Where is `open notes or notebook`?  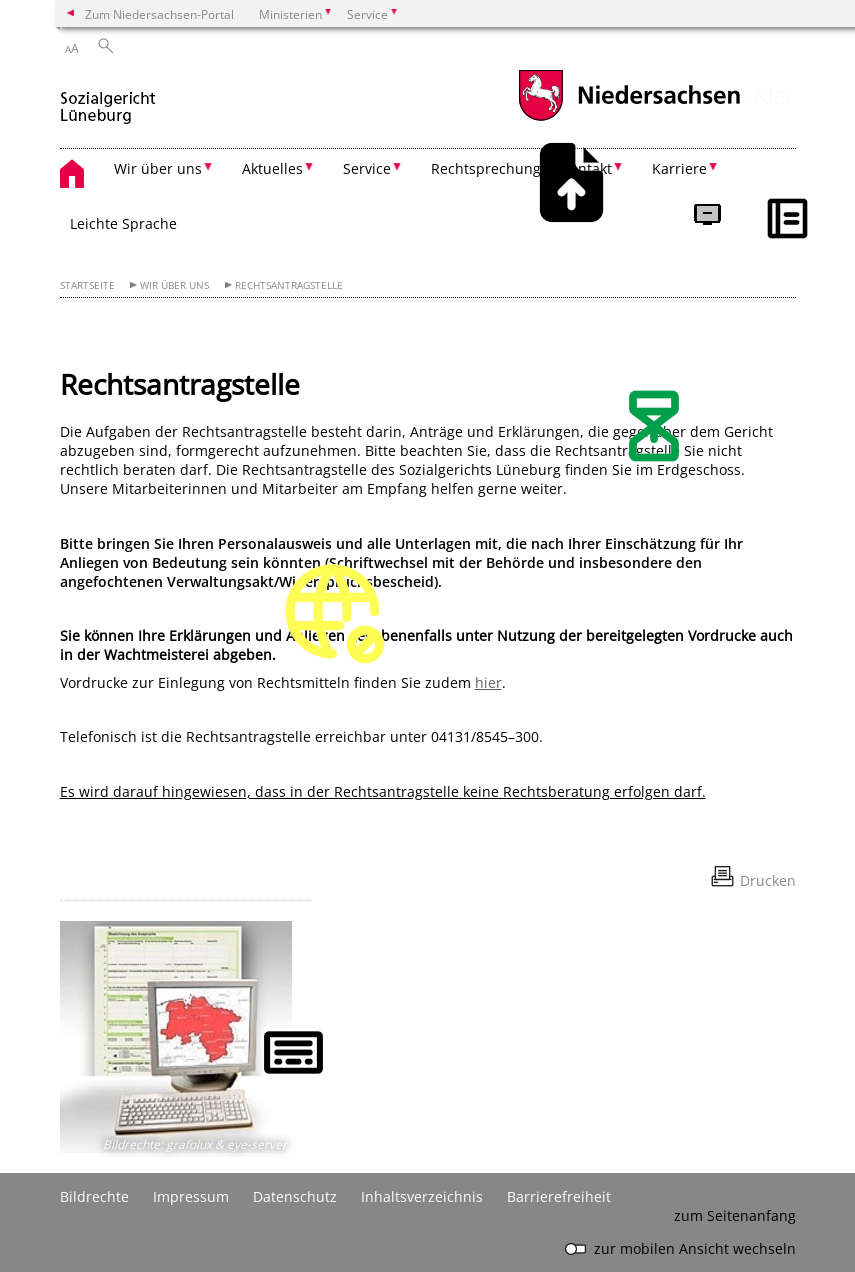 open notes or notebook is located at coordinates (787, 218).